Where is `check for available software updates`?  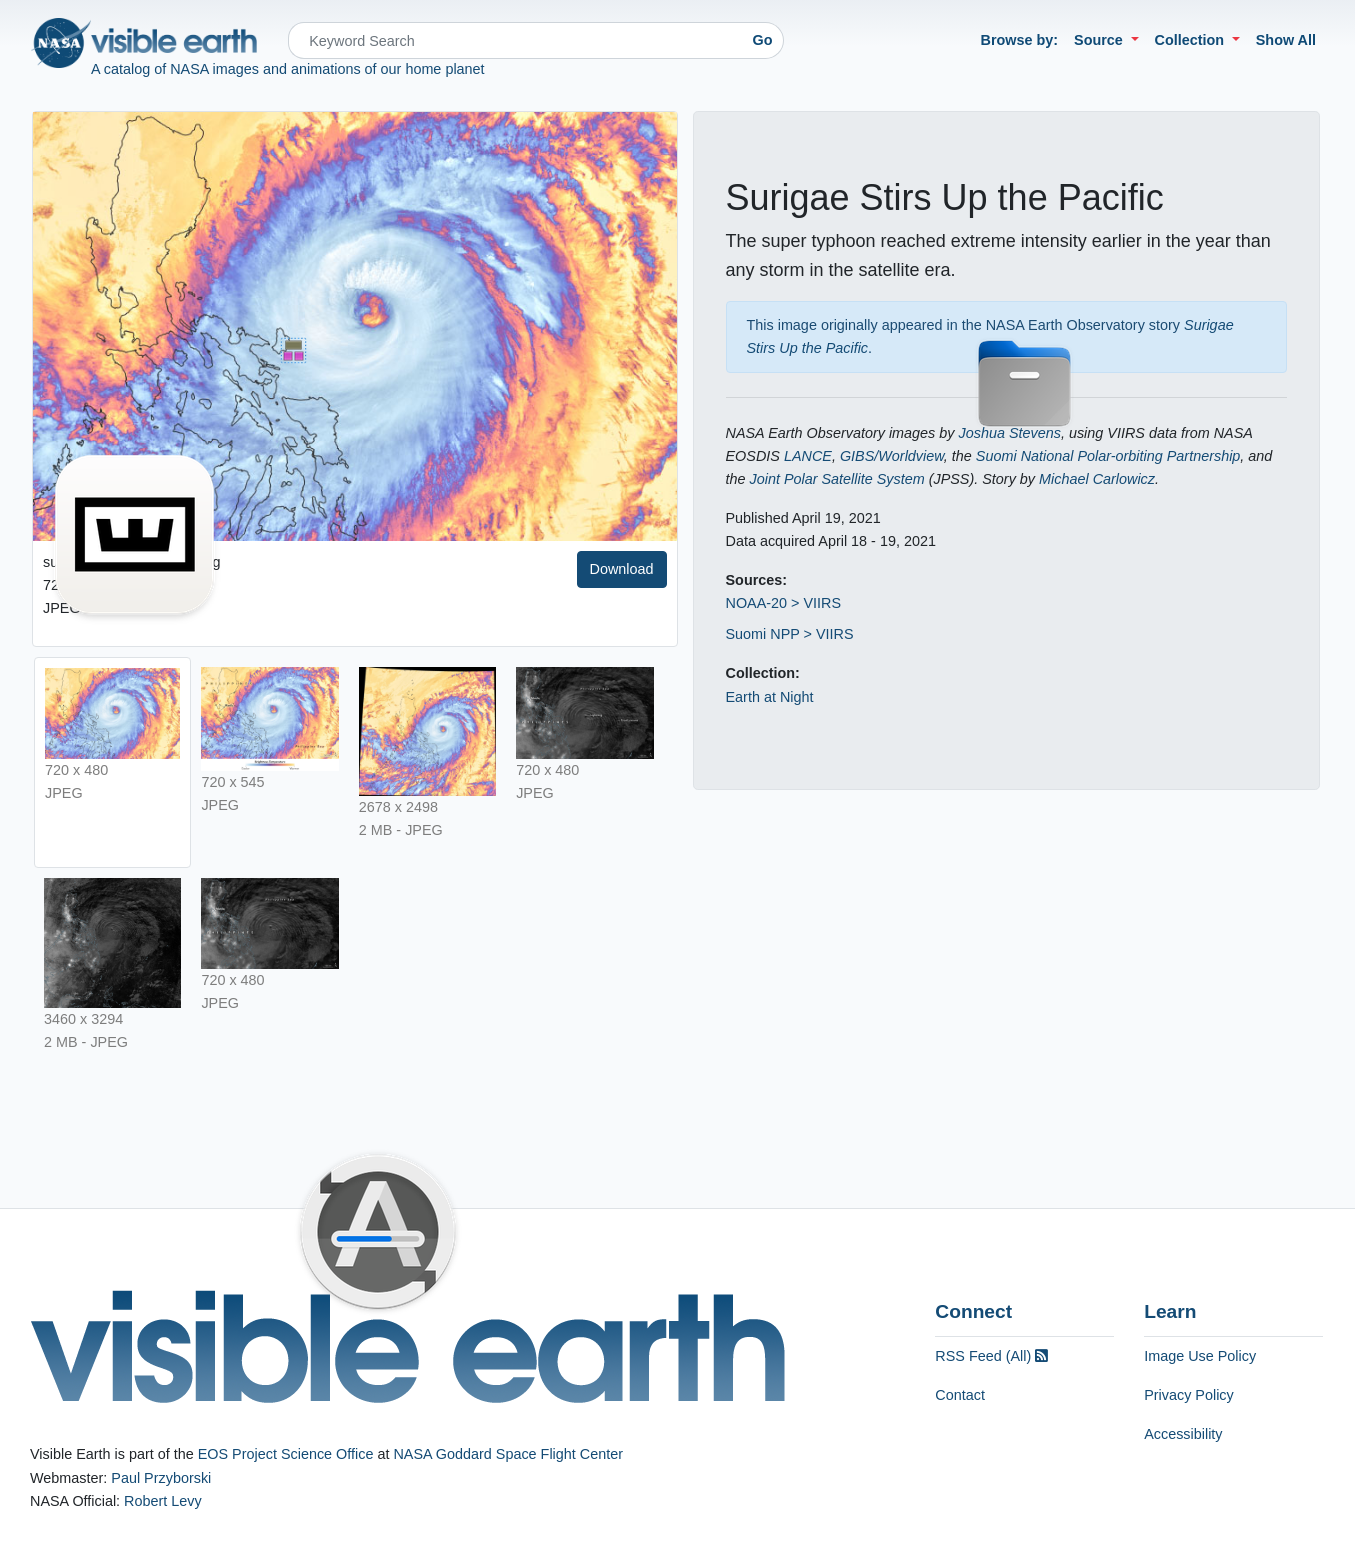 check for available software updates is located at coordinates (378, 1232).